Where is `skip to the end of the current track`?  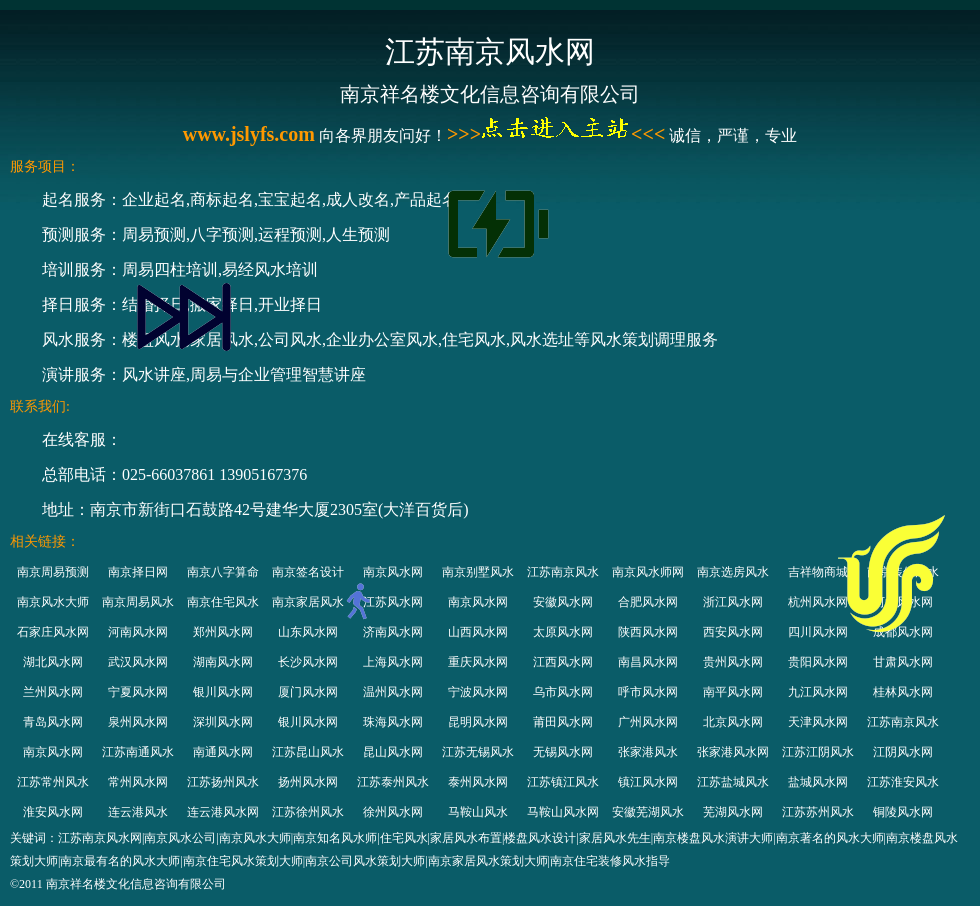
skip to the end of the current track is located at coordinates (184, 317).